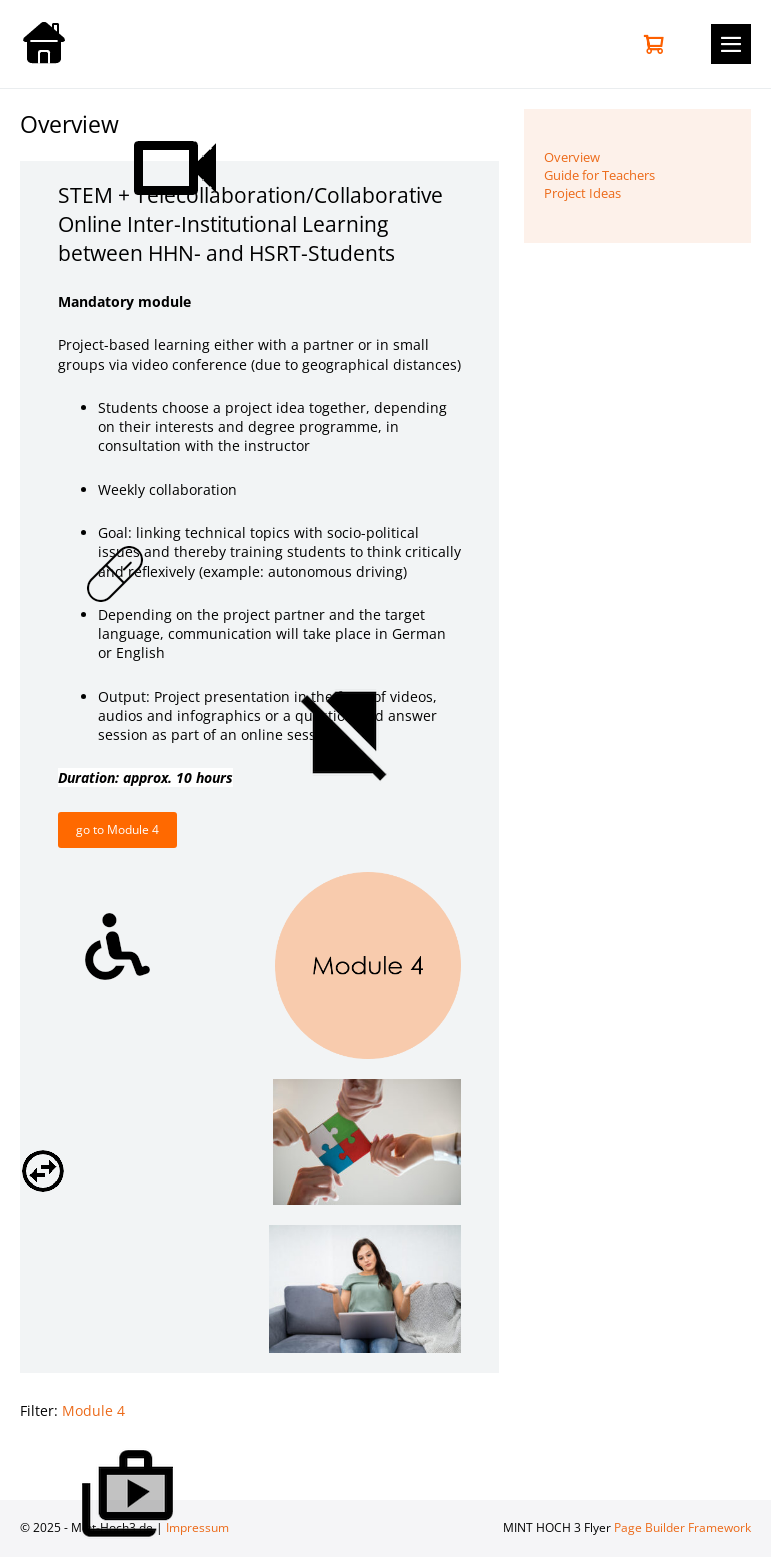  I want to click on swap or exchange items horizontally, so click(43, 1171).